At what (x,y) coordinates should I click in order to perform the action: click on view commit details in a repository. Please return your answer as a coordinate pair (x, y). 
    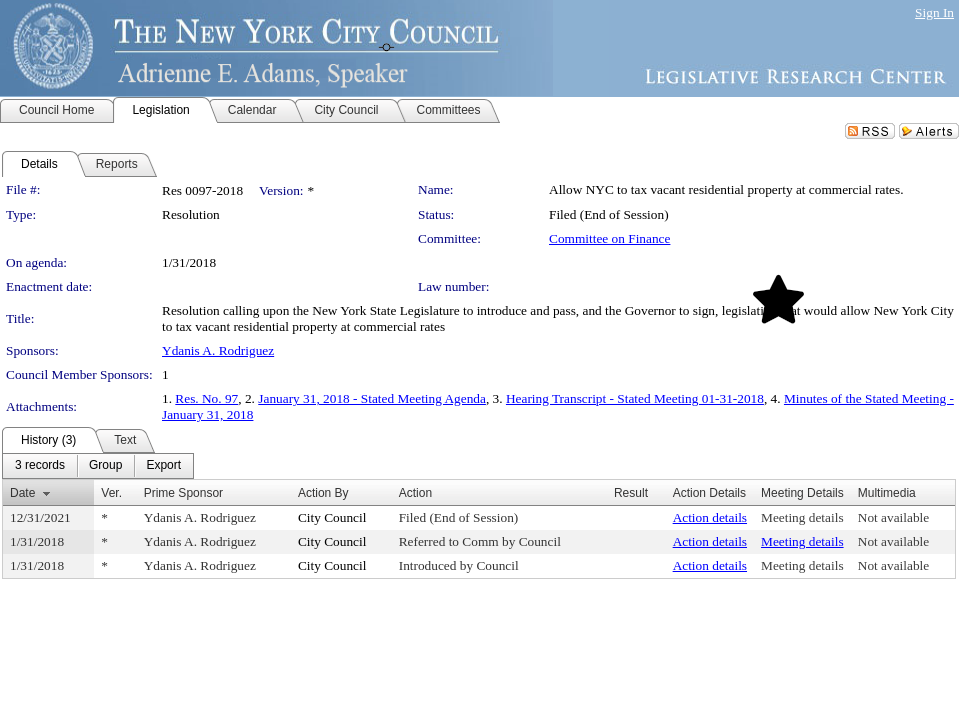
    Looking at the image, I should click on (386, 47).